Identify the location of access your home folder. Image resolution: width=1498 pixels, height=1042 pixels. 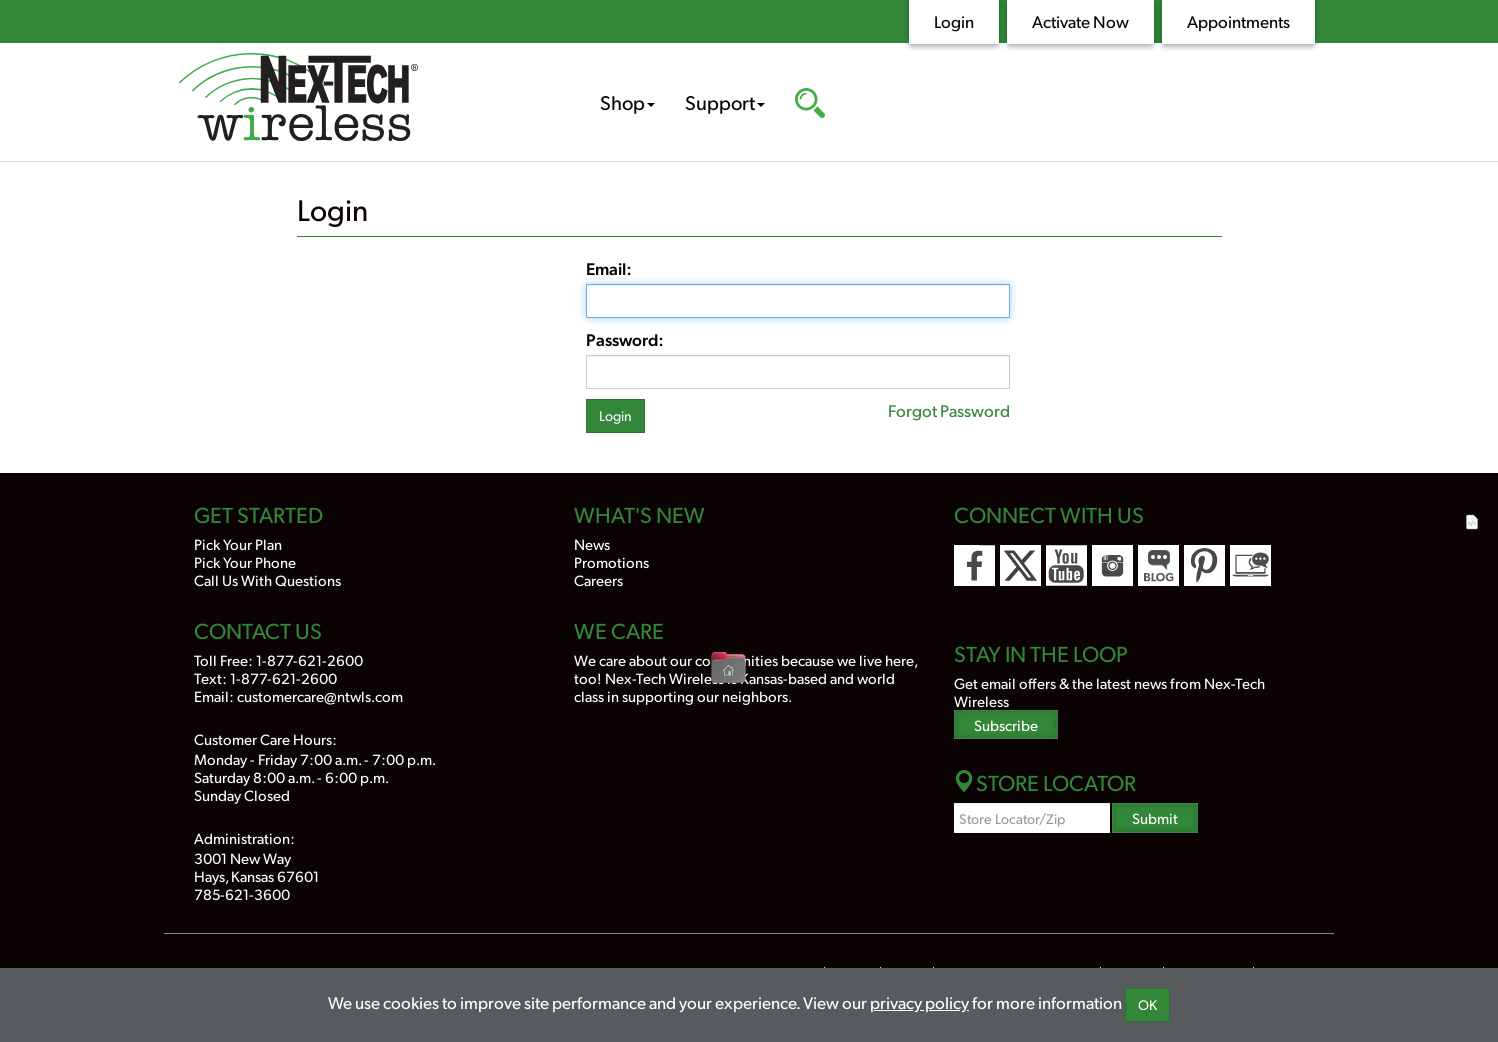
(728, 667).